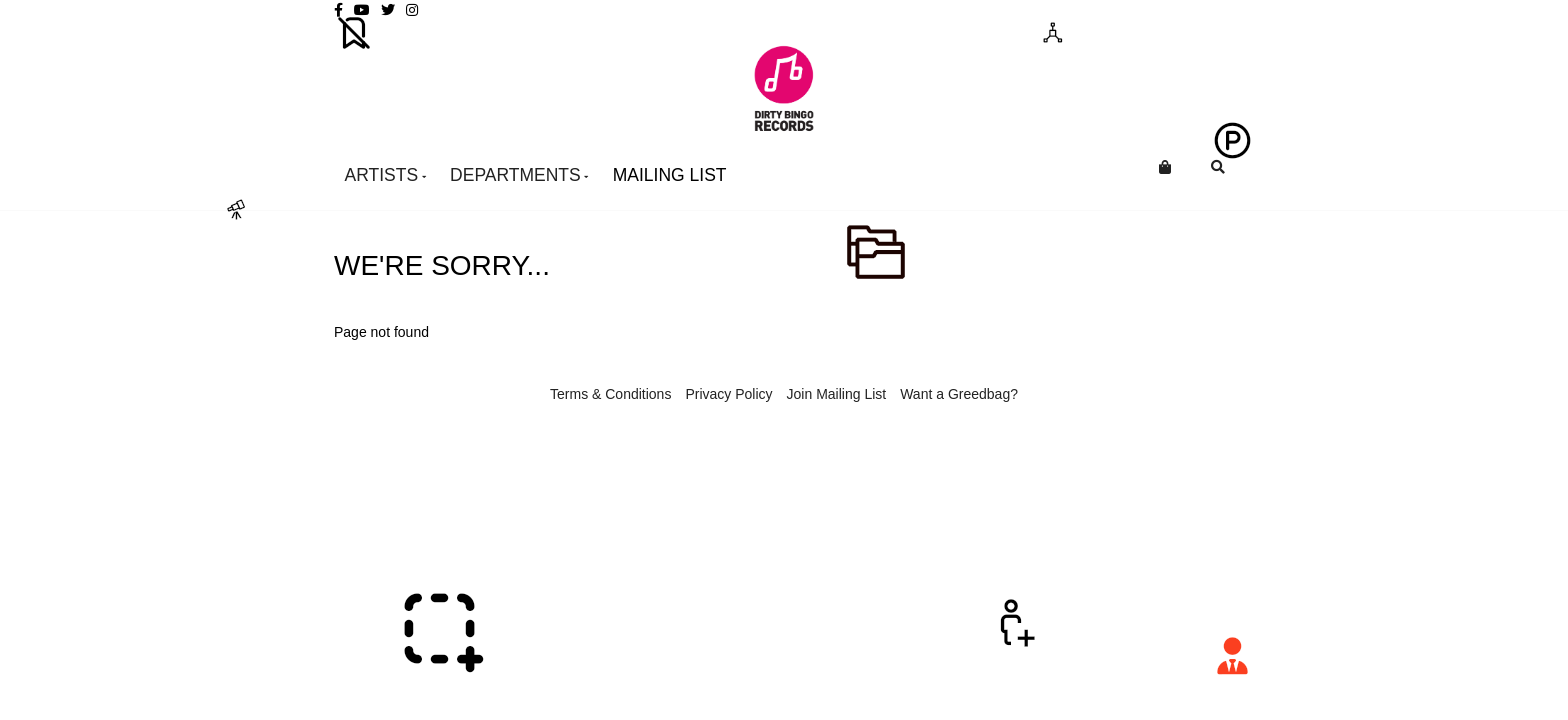 Image resolution: width=1568 pixels, height=720 pixels. What do you see at coordinates (236, 209) in the screenshot?
I see `explore or discover new content` at bounding box center [236, 209].